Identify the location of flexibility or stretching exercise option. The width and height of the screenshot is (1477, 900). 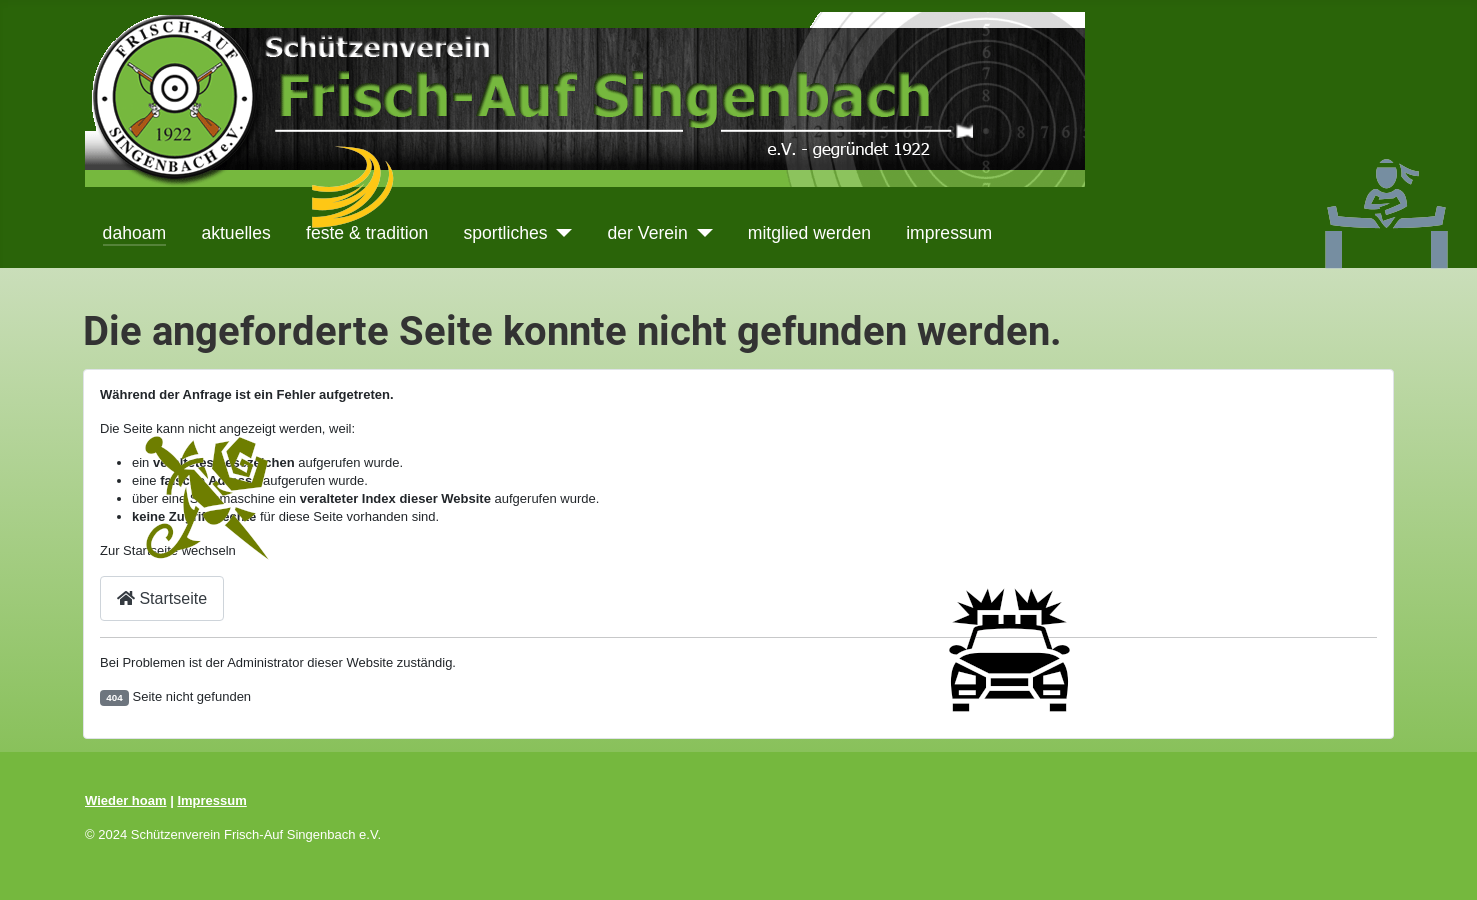
(1386, 207).